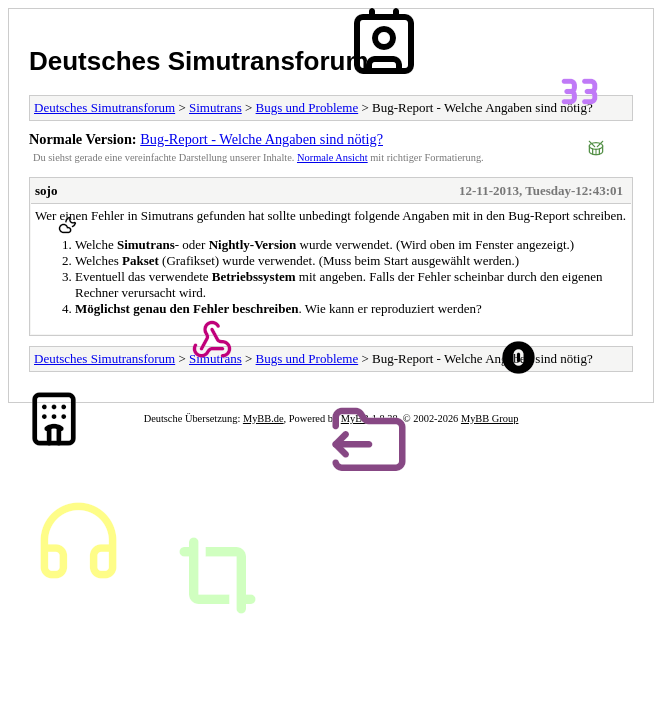 The width and height of the screenshot is (662, 720). I want to click on listen to audio or music, so click(78, 540).